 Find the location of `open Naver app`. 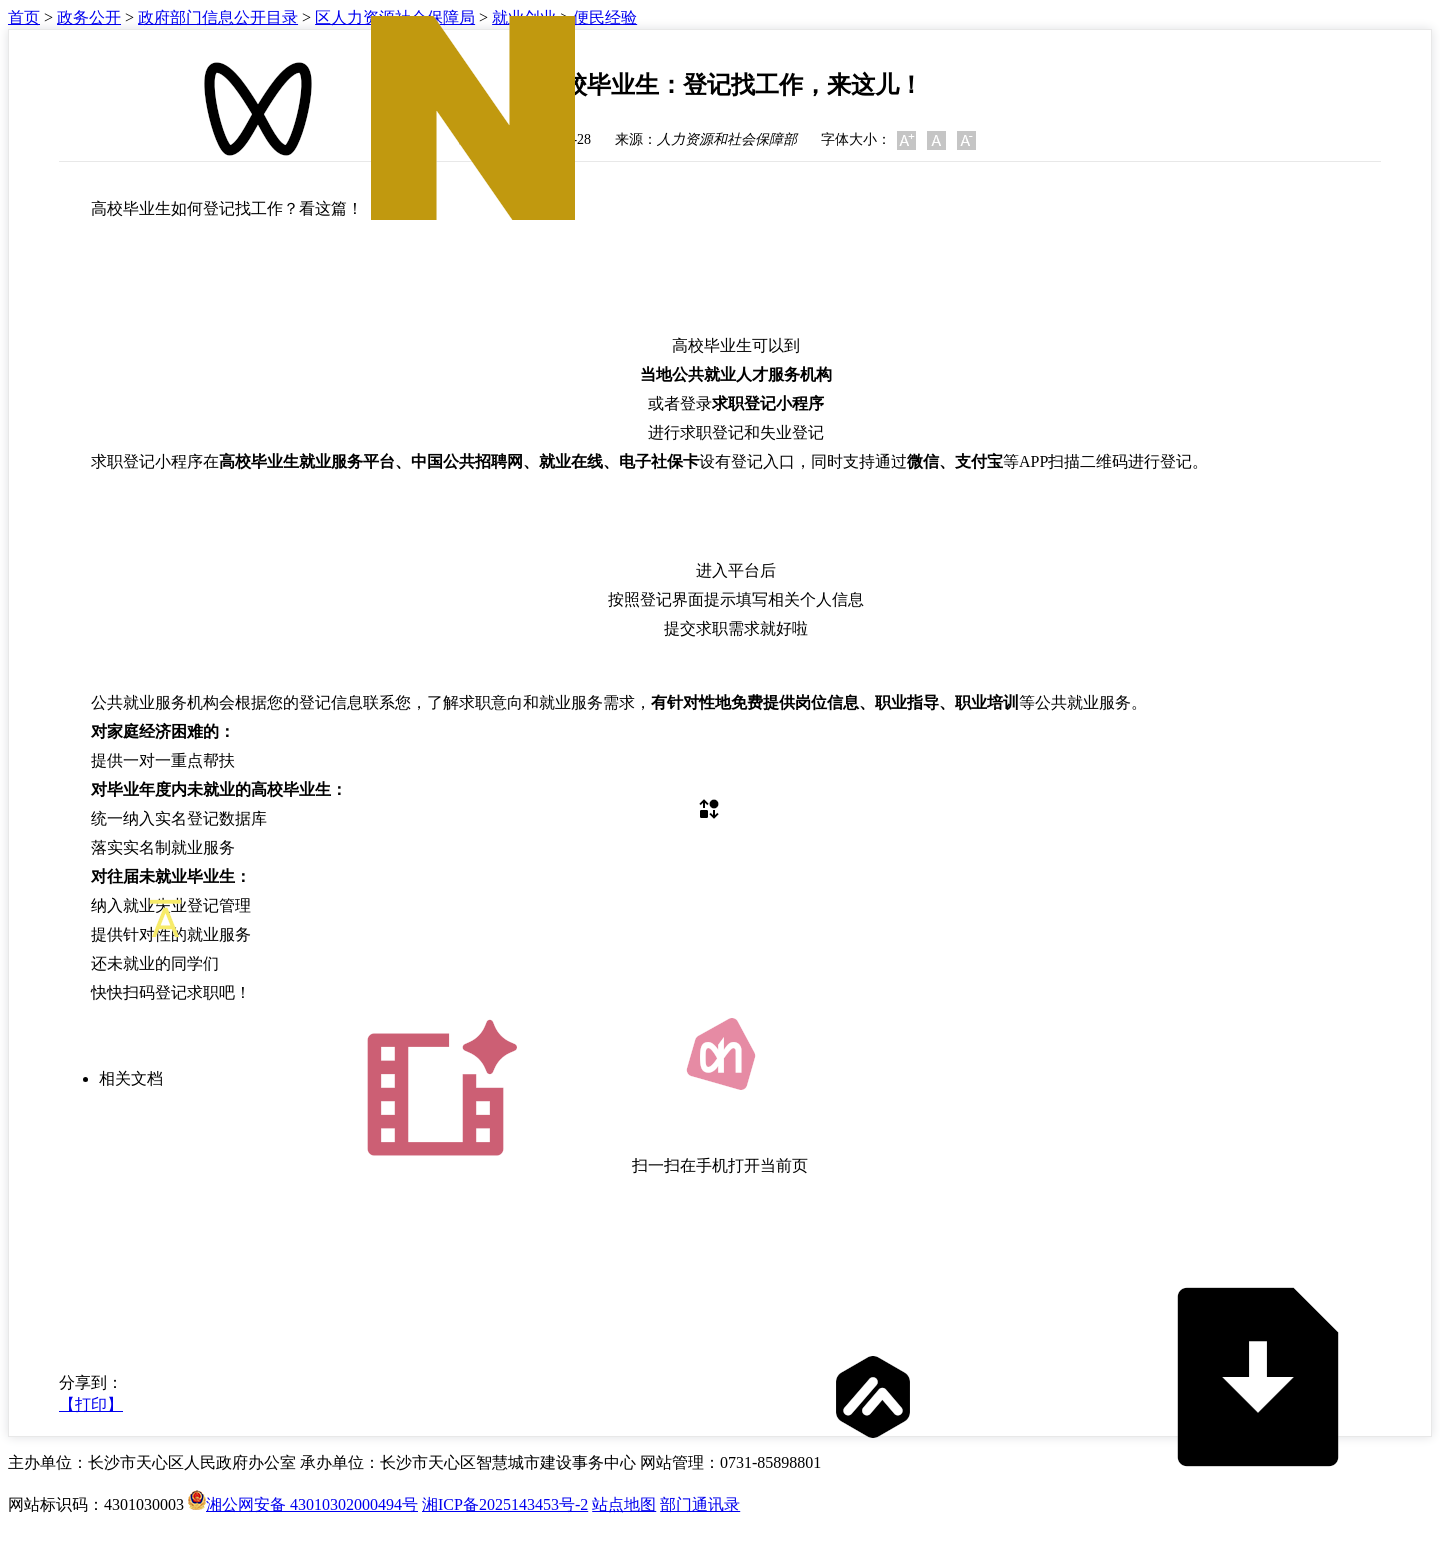

open Naver app is located at coordinates (473, 118).